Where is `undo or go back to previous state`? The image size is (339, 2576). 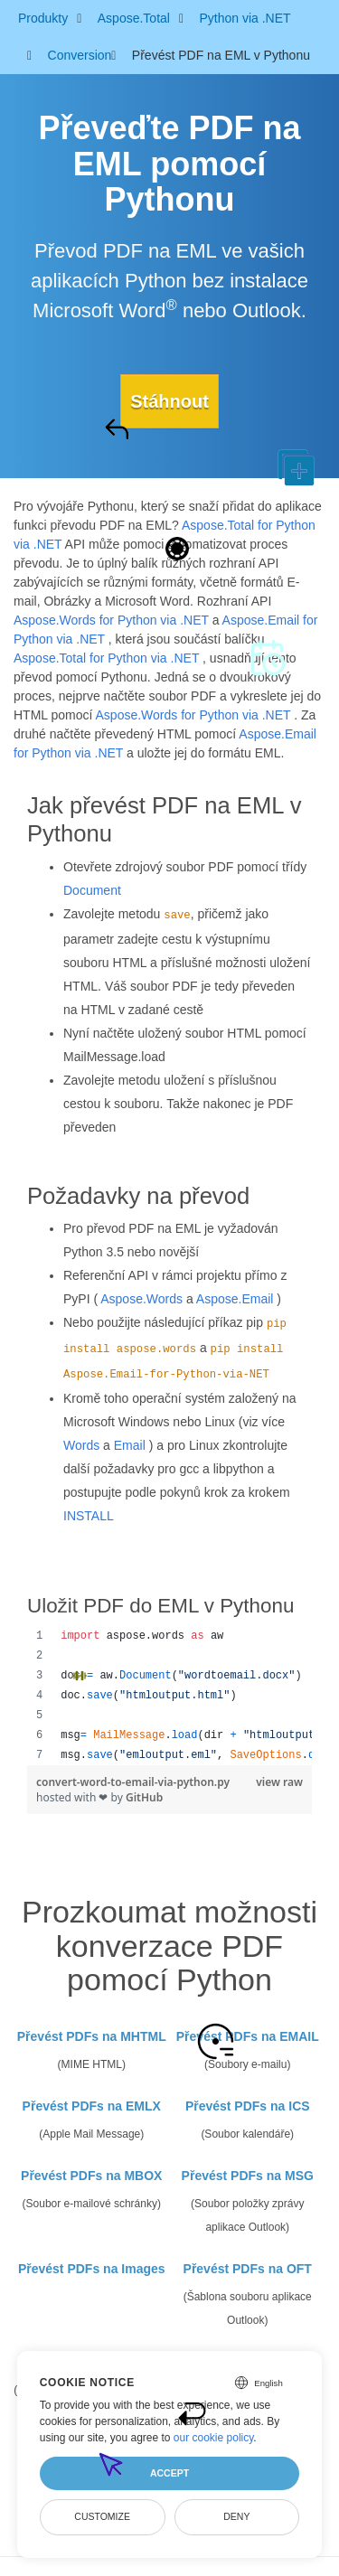
undo or go back to previous state is located at coordinates (192, 2412).